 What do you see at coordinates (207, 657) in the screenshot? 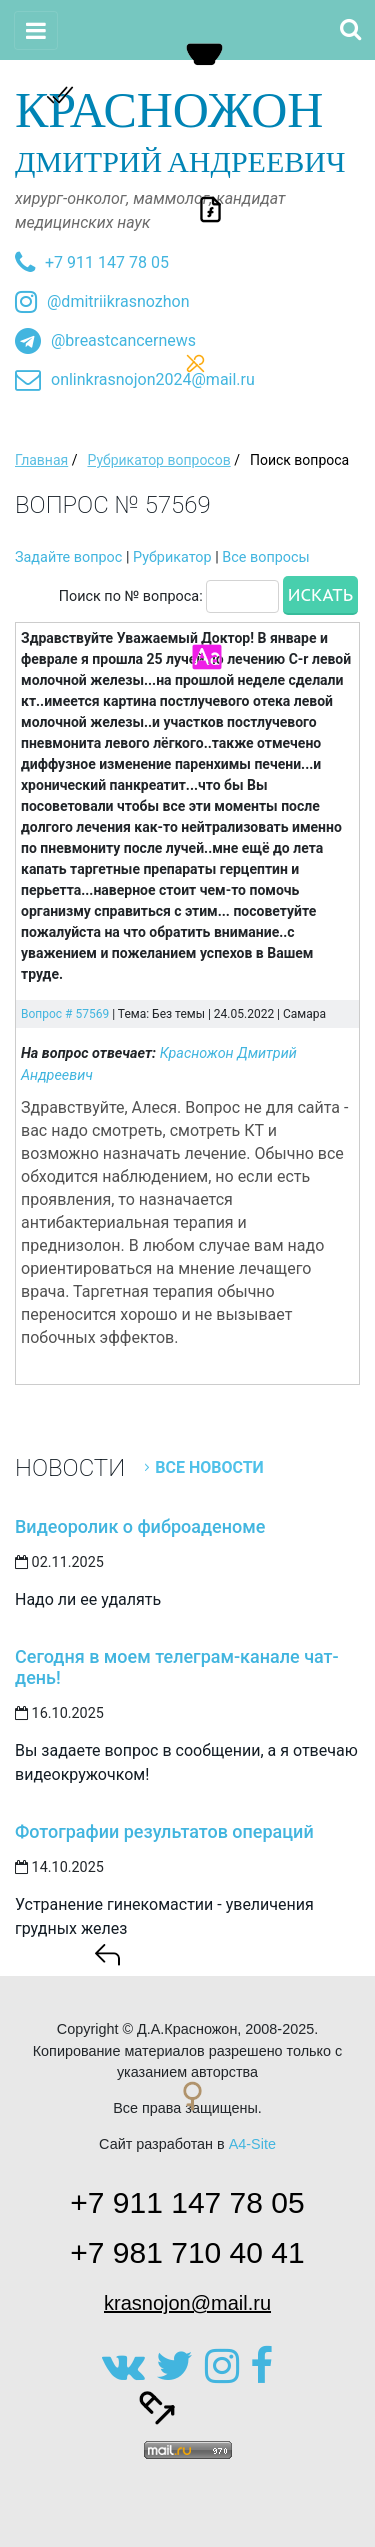
I see `change font size settings` at bounding box center [207, 657].